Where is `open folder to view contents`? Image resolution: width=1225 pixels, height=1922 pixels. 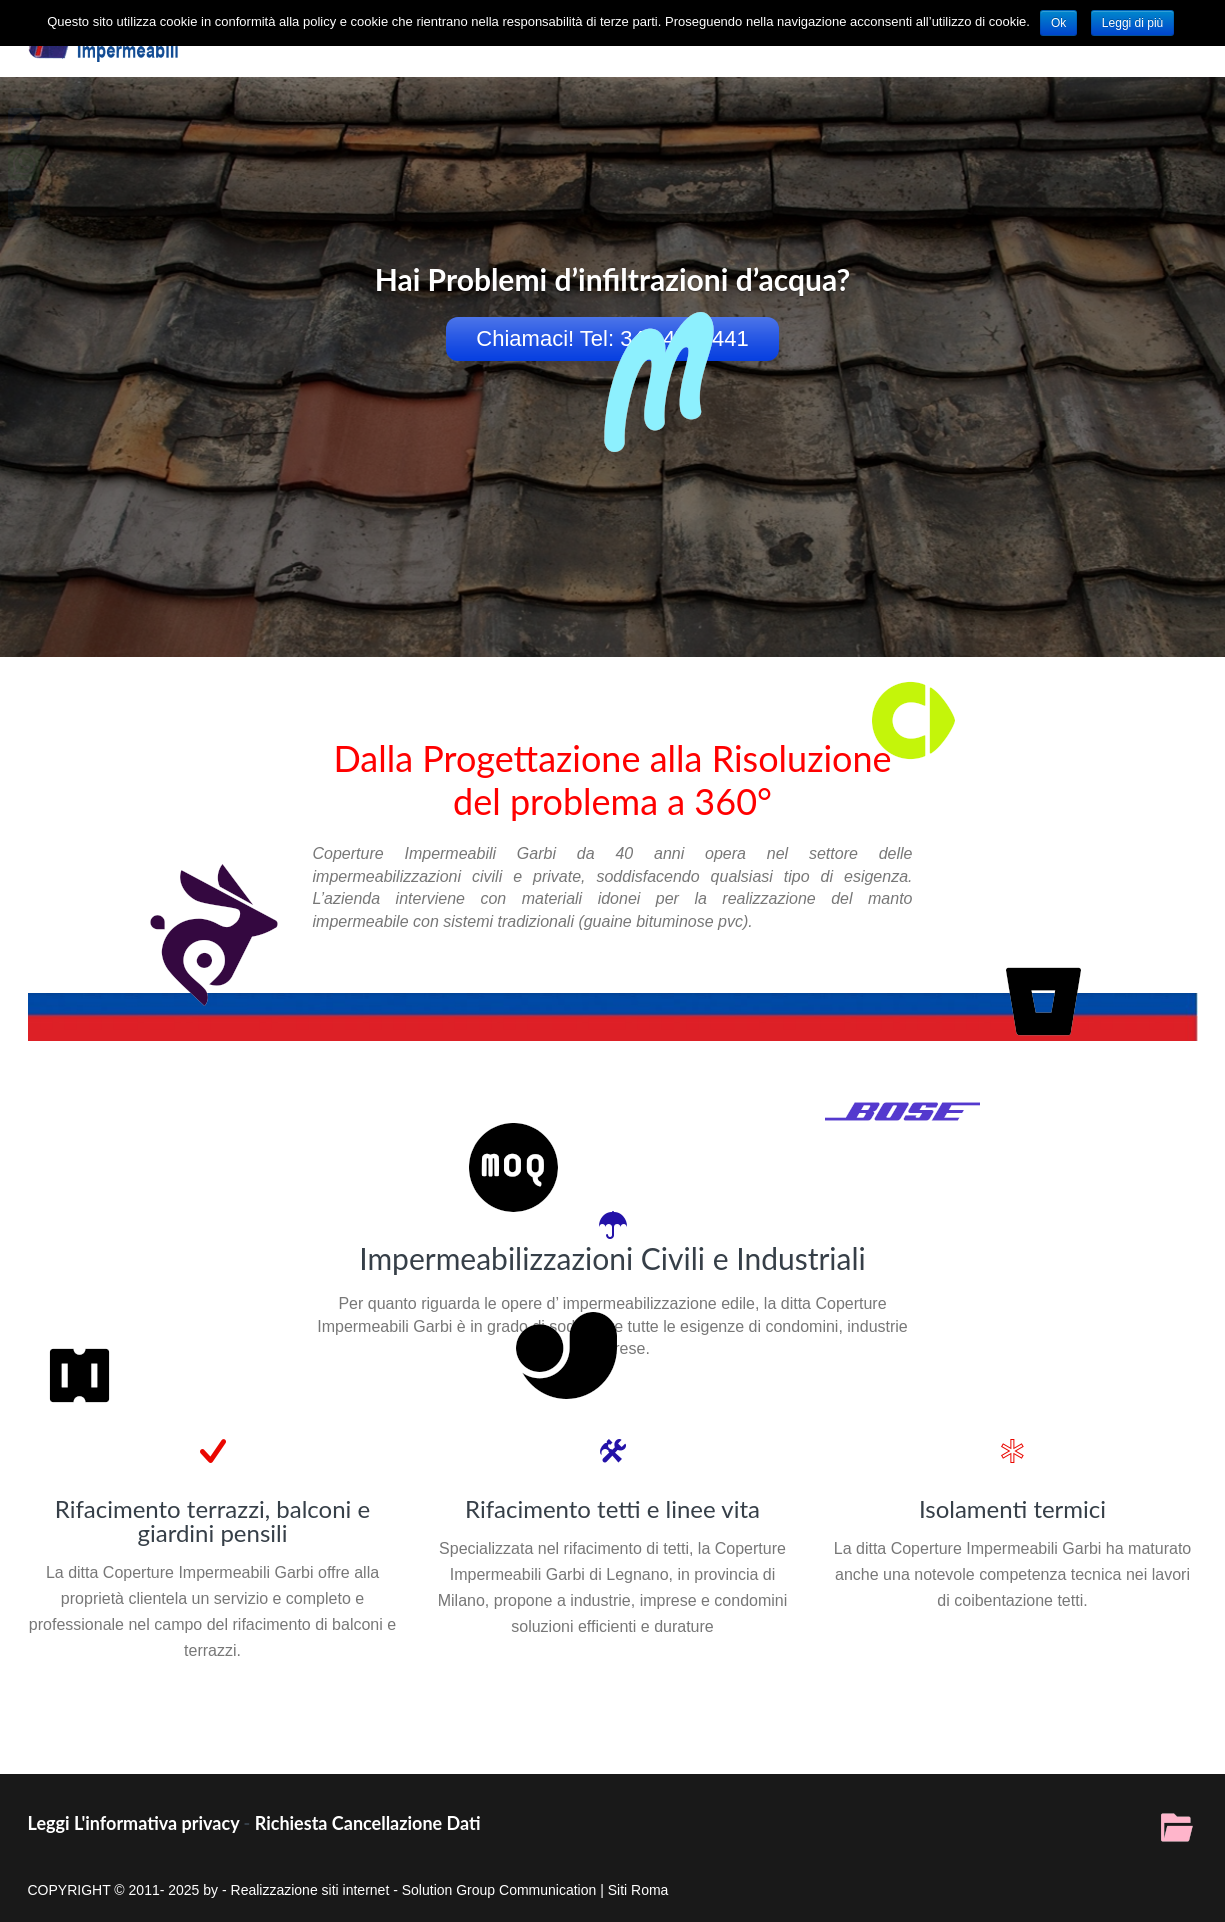
open folder to view contents is located at coordinates (1176, 1827).